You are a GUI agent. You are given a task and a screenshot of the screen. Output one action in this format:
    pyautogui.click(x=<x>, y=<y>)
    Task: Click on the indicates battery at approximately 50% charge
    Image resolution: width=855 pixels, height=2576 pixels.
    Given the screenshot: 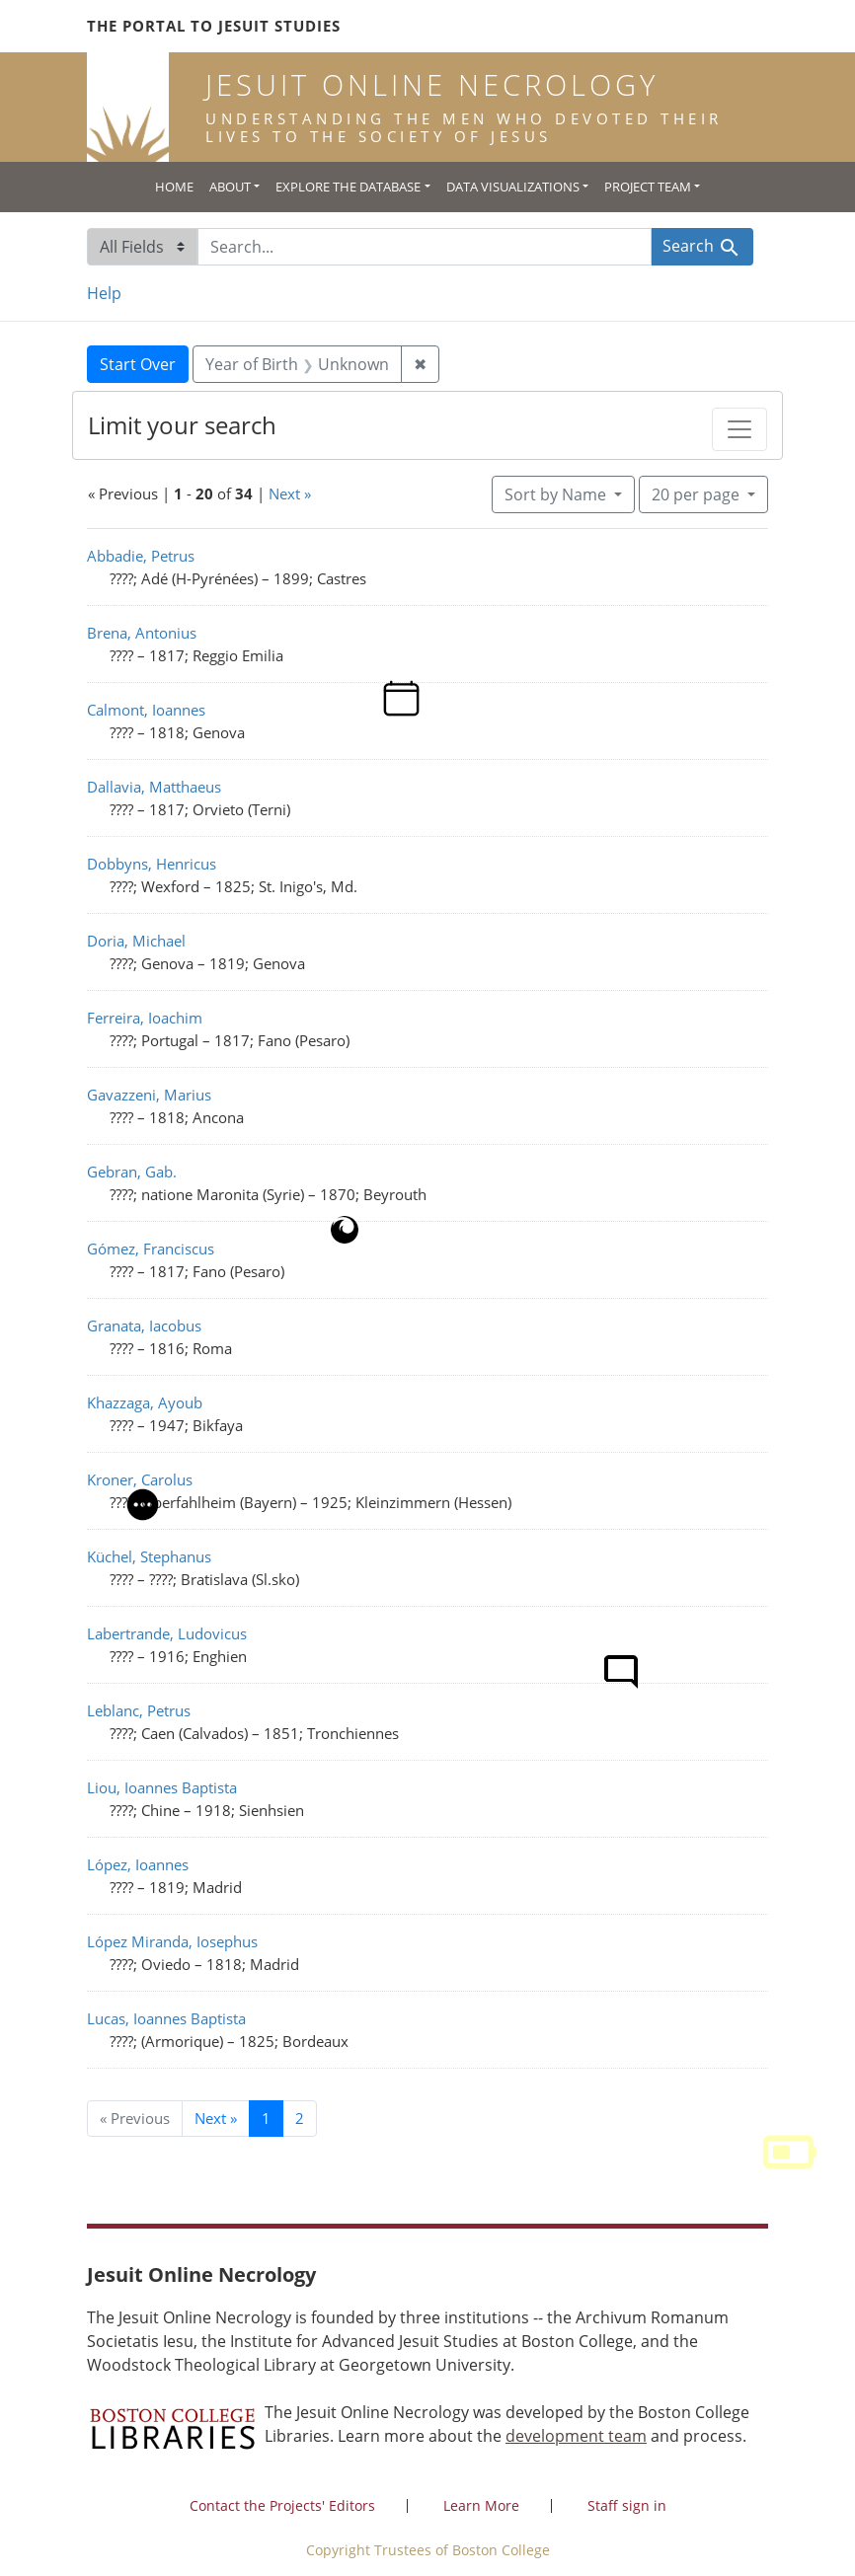 What is the action you would take?
    pyautogui.click(x=788, y=2152)
    